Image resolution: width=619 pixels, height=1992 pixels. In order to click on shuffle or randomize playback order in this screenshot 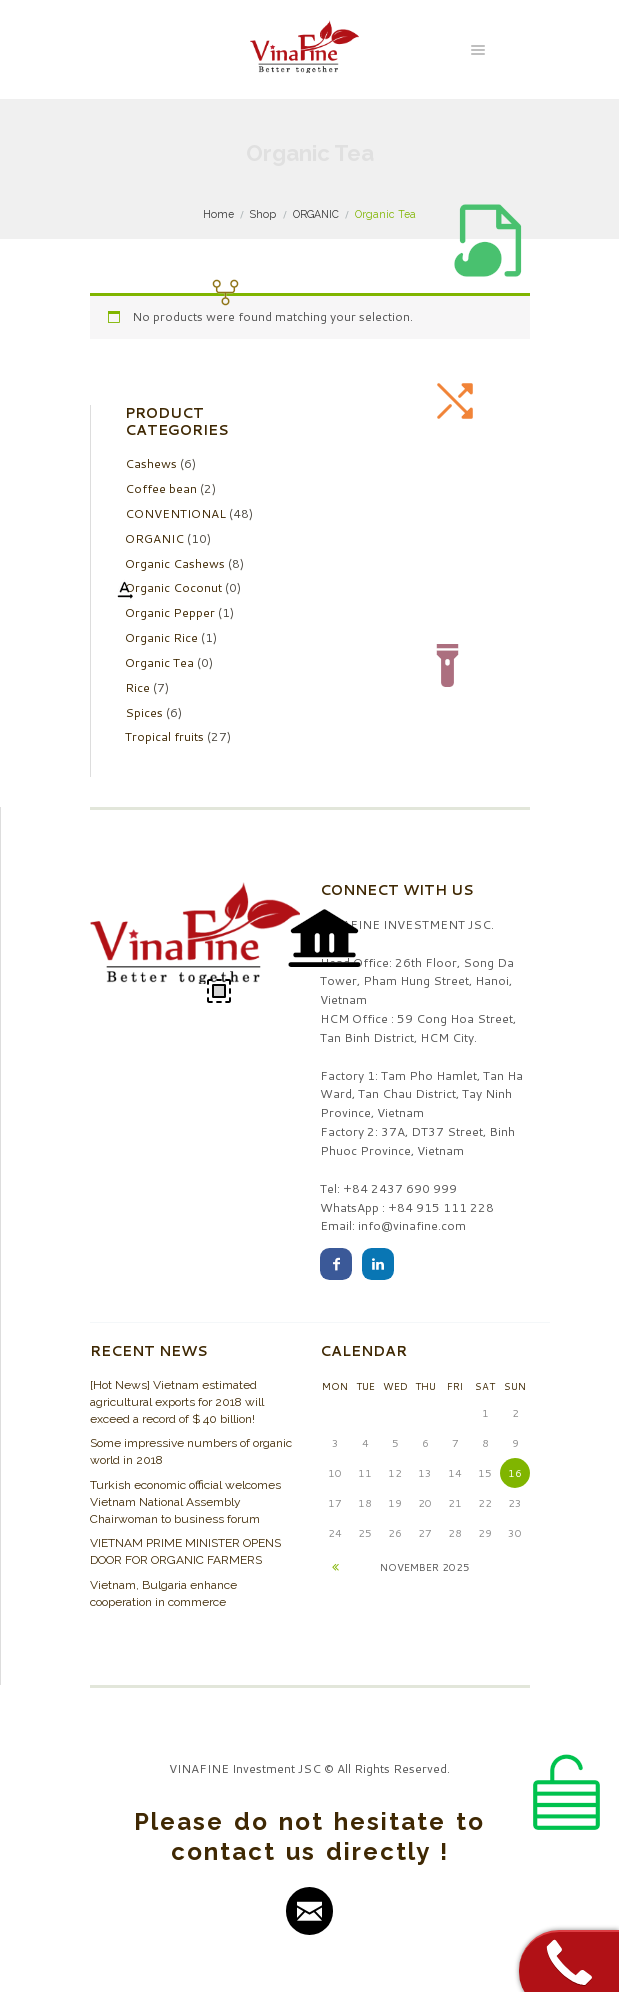, I will do `click(455, 401)`.